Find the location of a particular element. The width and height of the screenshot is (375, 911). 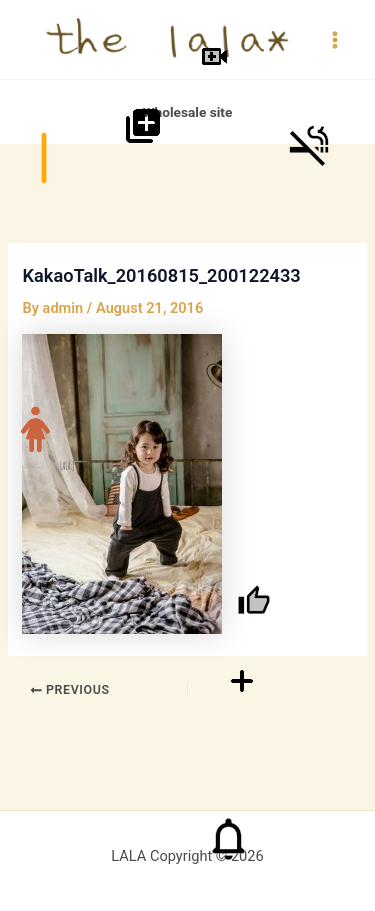

indicates a smoke-free or no smoking area is located at coordinates (309, 145).